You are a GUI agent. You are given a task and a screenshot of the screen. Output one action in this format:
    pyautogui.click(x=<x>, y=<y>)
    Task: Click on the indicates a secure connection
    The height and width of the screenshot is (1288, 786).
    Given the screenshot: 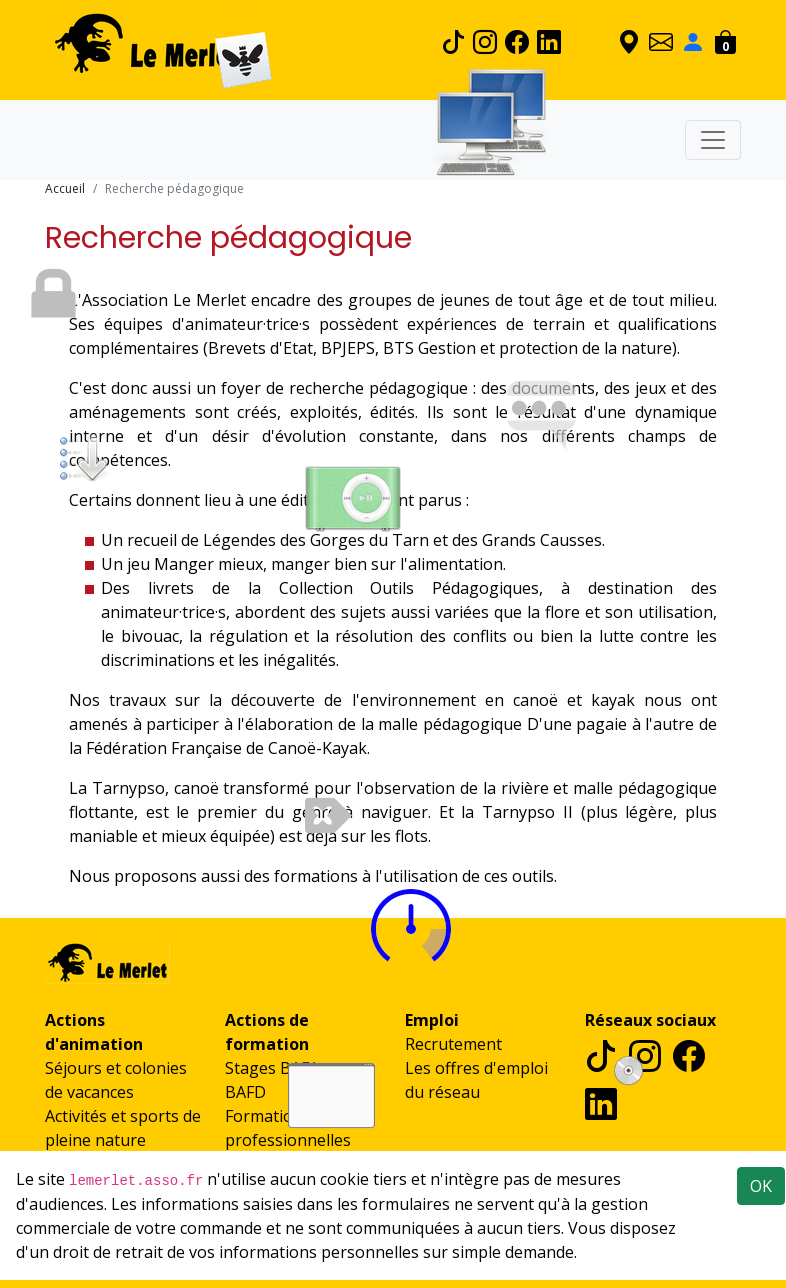 What is the action you would take?
    pyautogui.click(x=53, y=295)
    